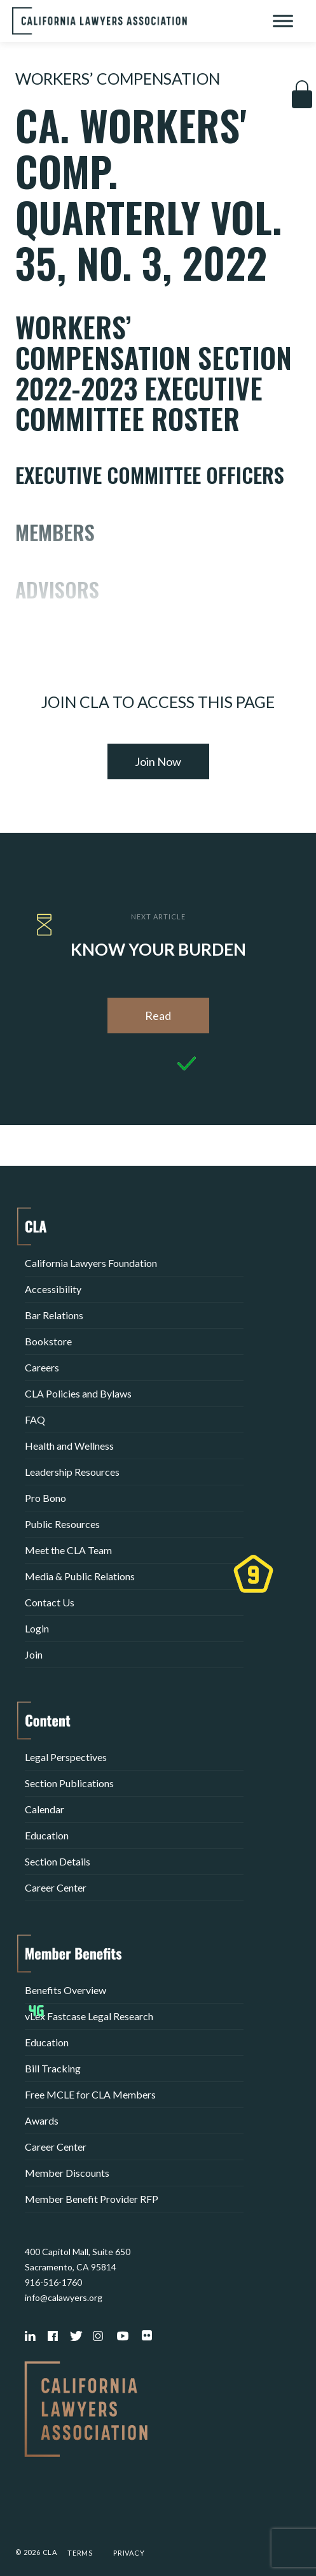 The height and width of the screenshot is (2576, 316). Describe the element at coordinates (37, 2011) in the screenshot. I see `indicates 4G cellular network connectivity` at that location.